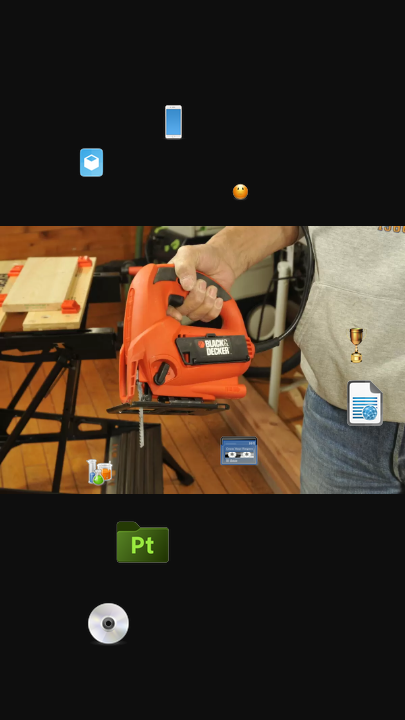 The height and width of the screenshot is (720, 405). I want to click on indicates an error or unsuccessful action, so click(240, 192).